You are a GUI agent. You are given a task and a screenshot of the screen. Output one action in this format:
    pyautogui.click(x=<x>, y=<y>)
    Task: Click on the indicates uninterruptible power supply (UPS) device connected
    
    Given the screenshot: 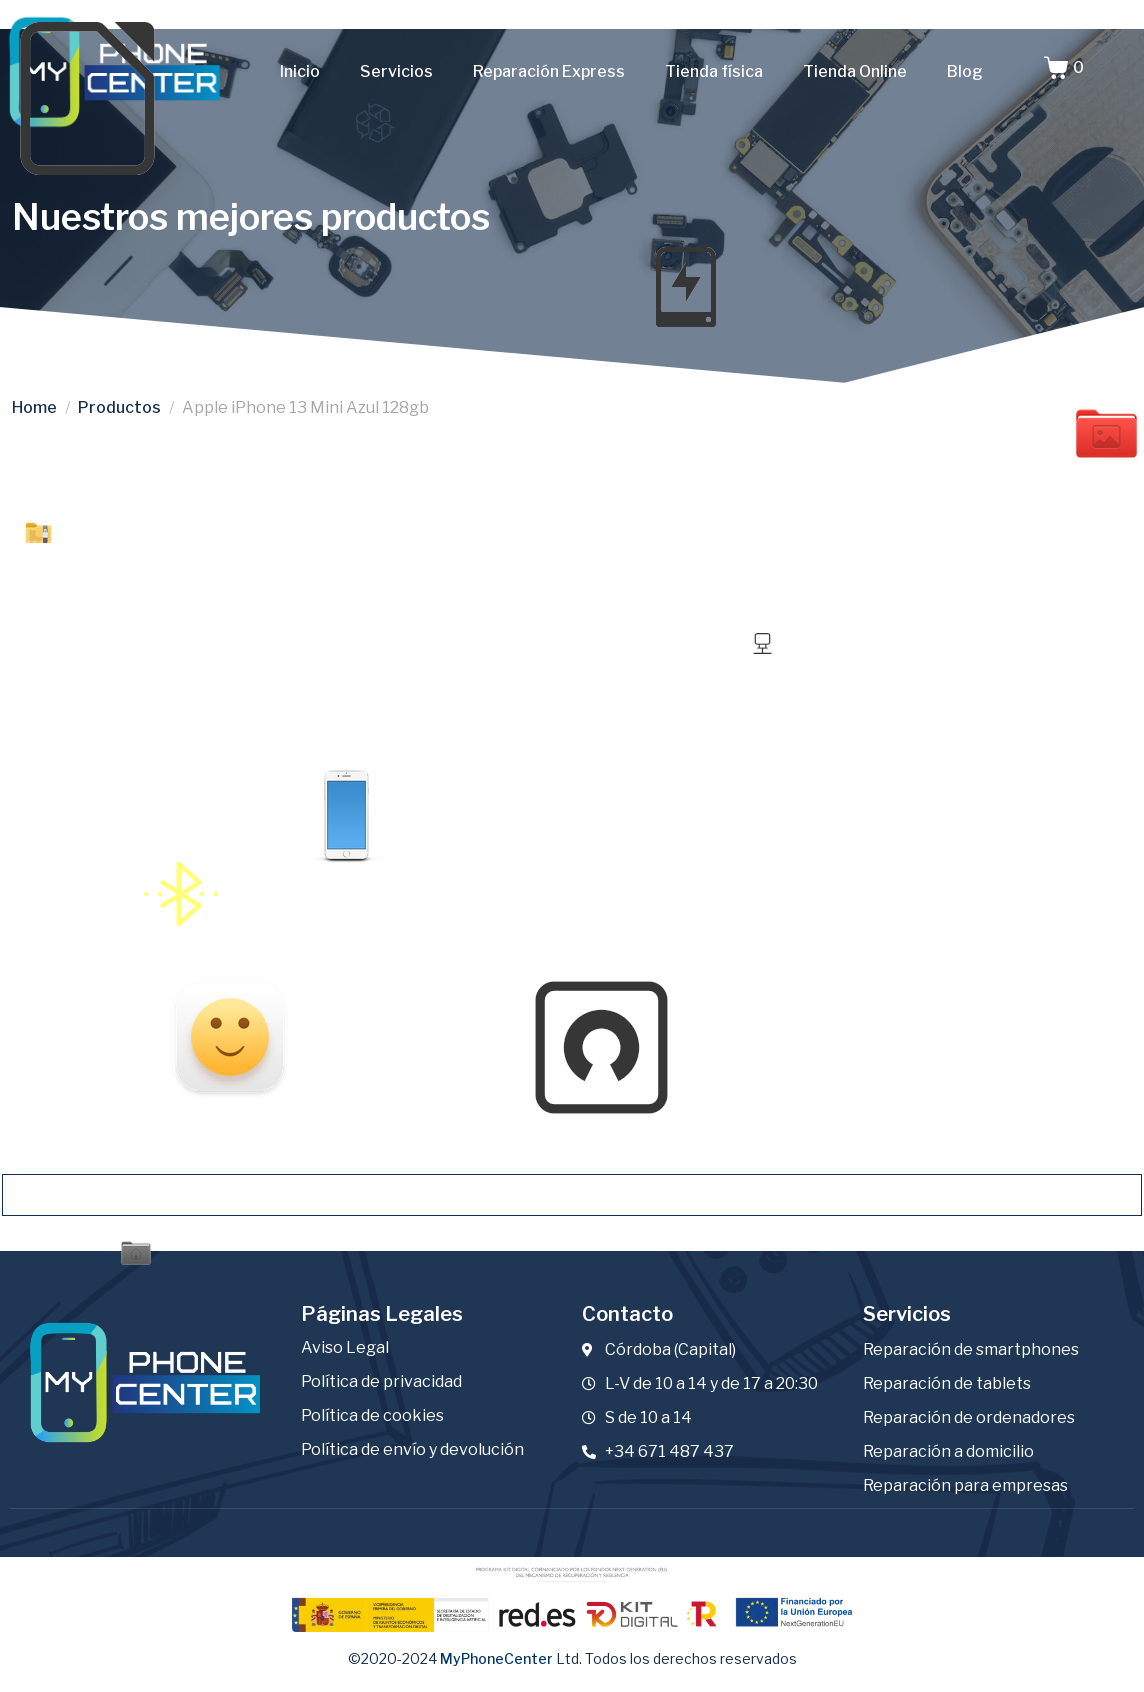 What is the action you would take?
    pyautogui.click(x=686, y=287)
    